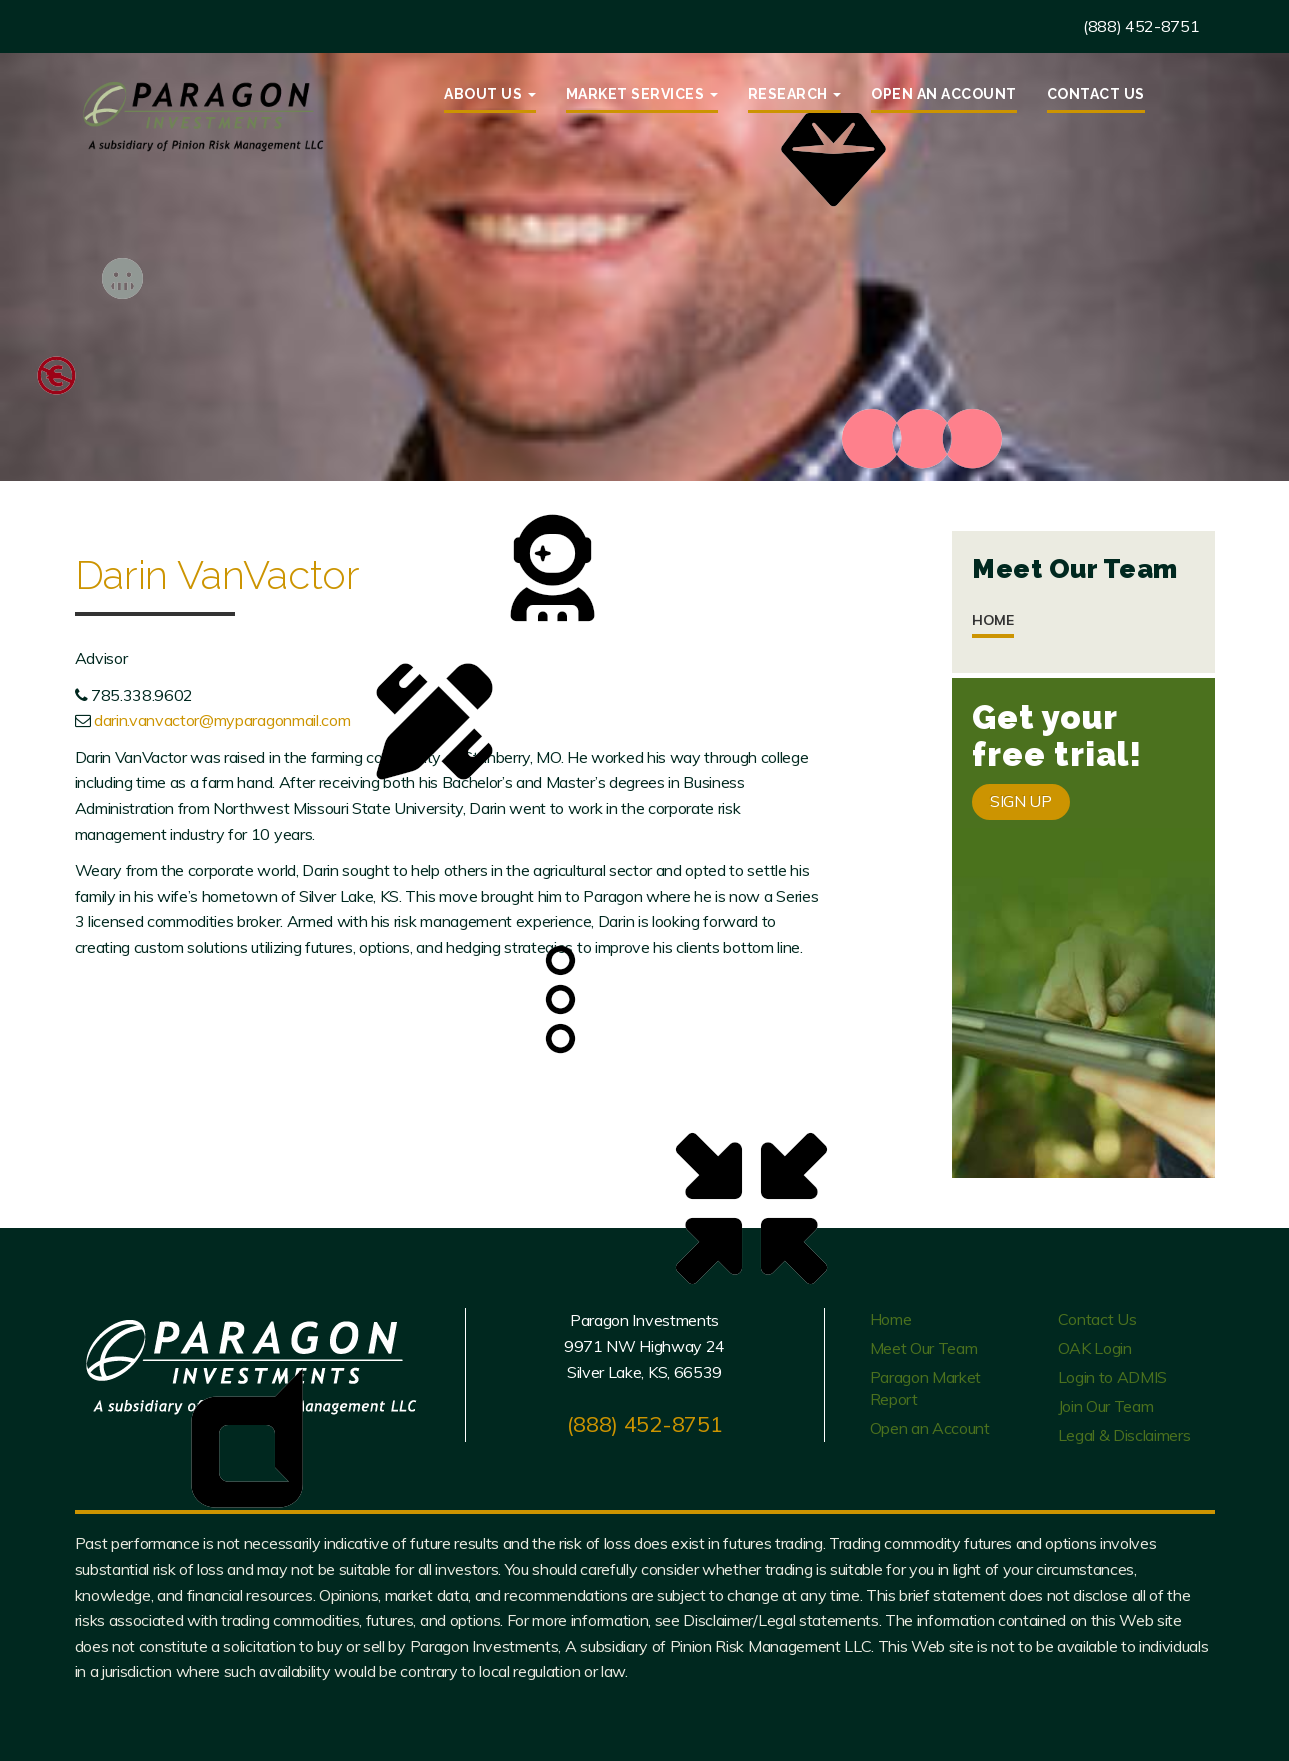 The height and width of the screenshot is (1761, 1289). Describe the element at coordinates (833, 160) in the screenshot. I see `indicates premium or valuable content` at that location.